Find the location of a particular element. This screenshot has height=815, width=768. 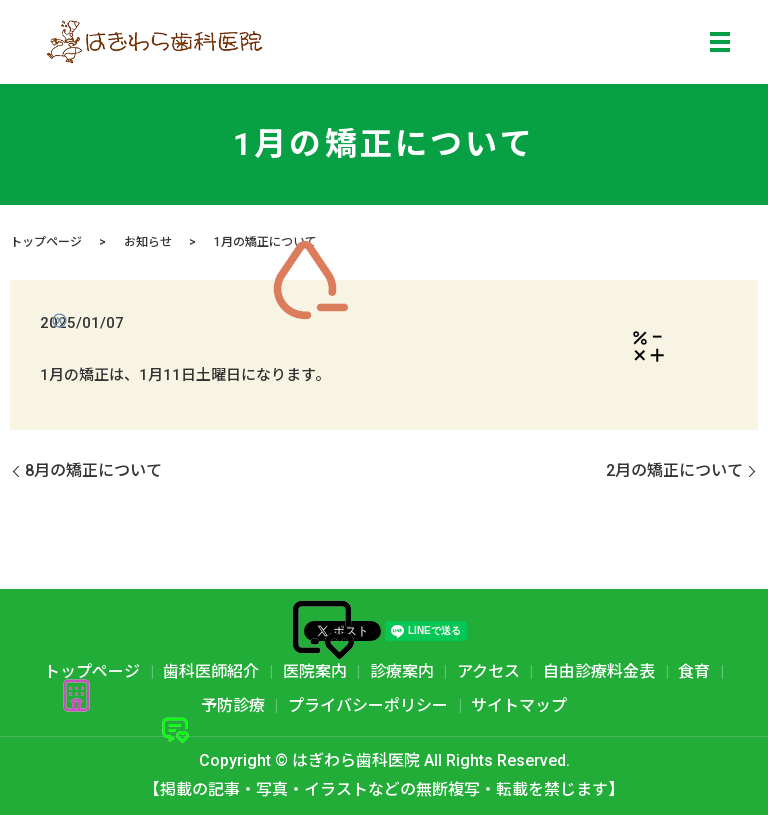

indicates an operator symbol in code is located at coordinates (648, 346).